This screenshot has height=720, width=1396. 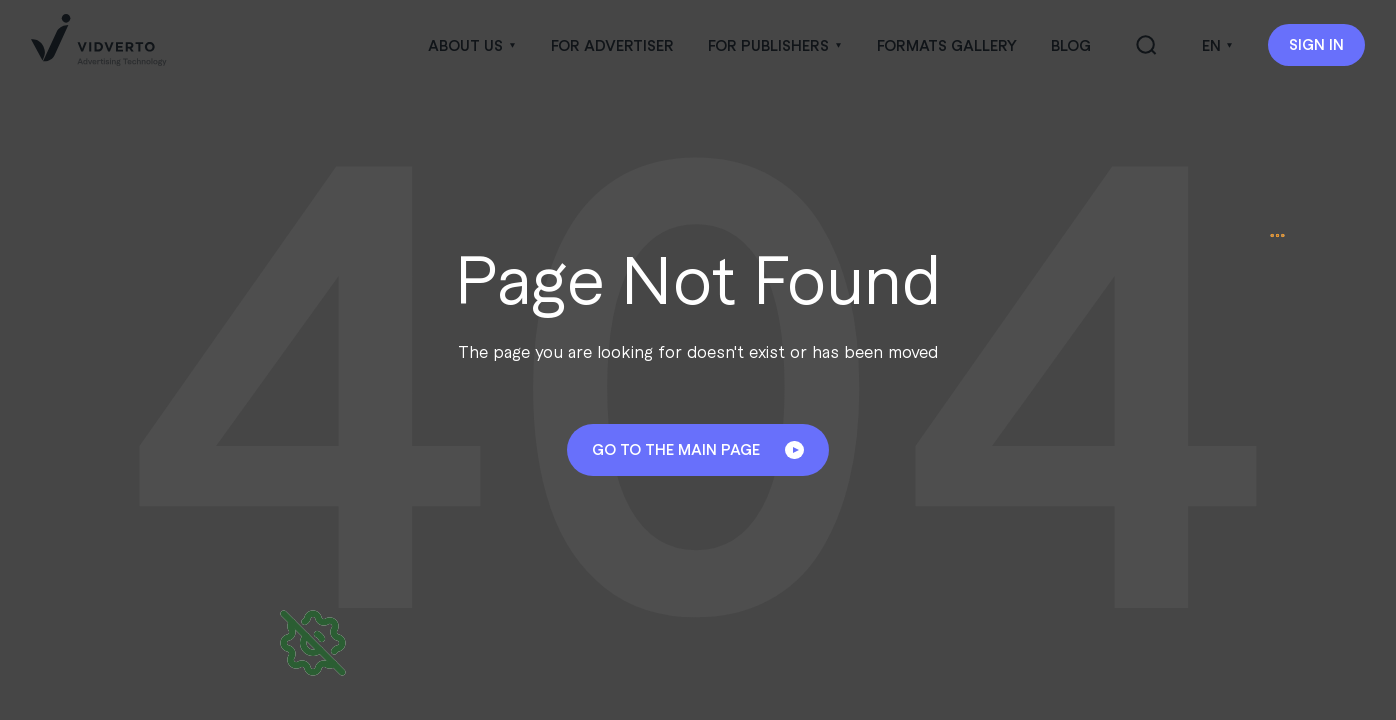 I want to click on settings are currently disabled, so click(x=313, y=643).